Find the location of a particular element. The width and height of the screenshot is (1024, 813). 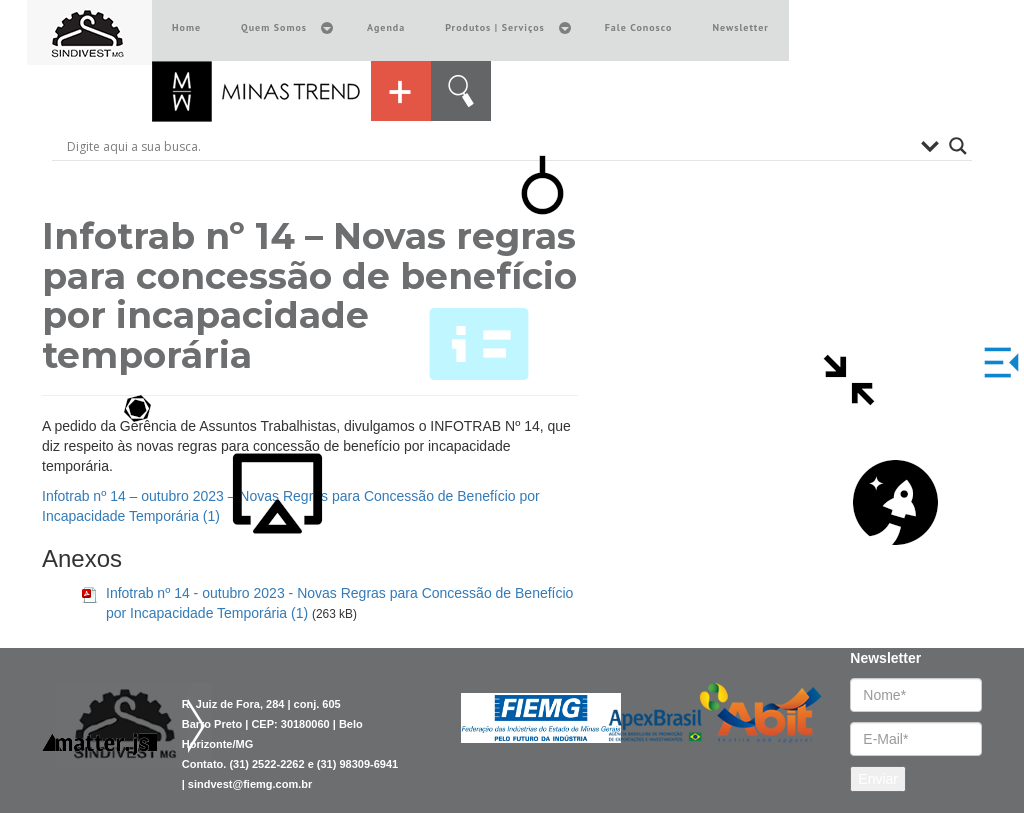

collapse or minimize an expanded view is located at coordinates (849, 380).